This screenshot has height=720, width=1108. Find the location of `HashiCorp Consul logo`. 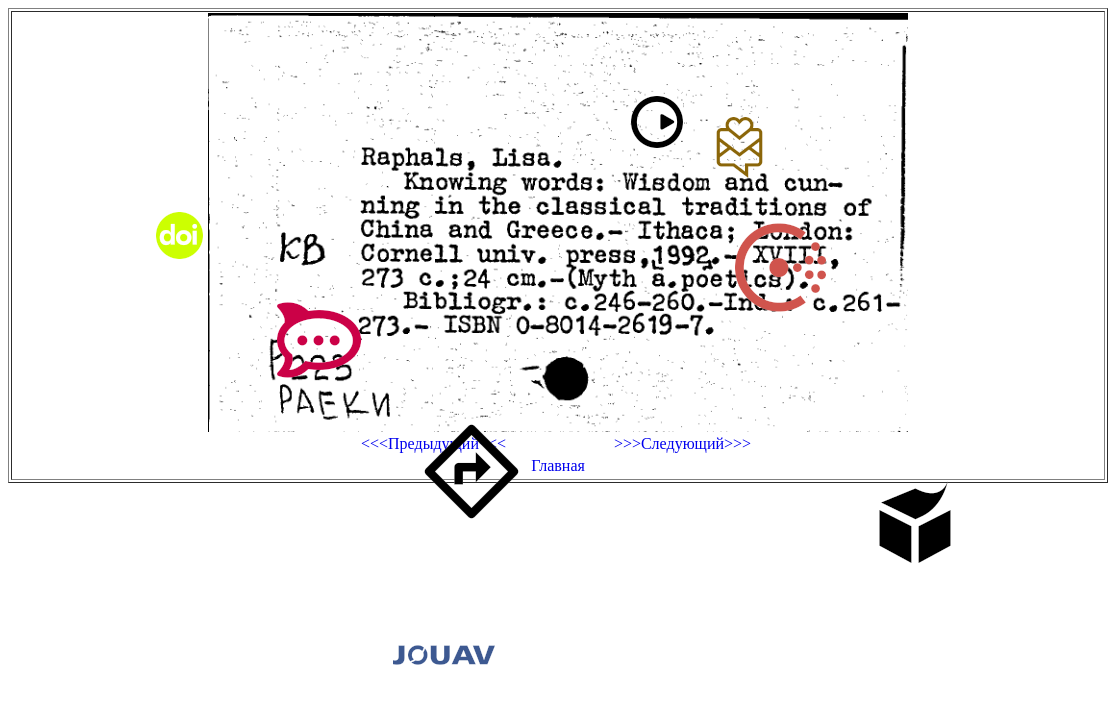

HashiCorp Consul logo is located at coordinates (780, 267).